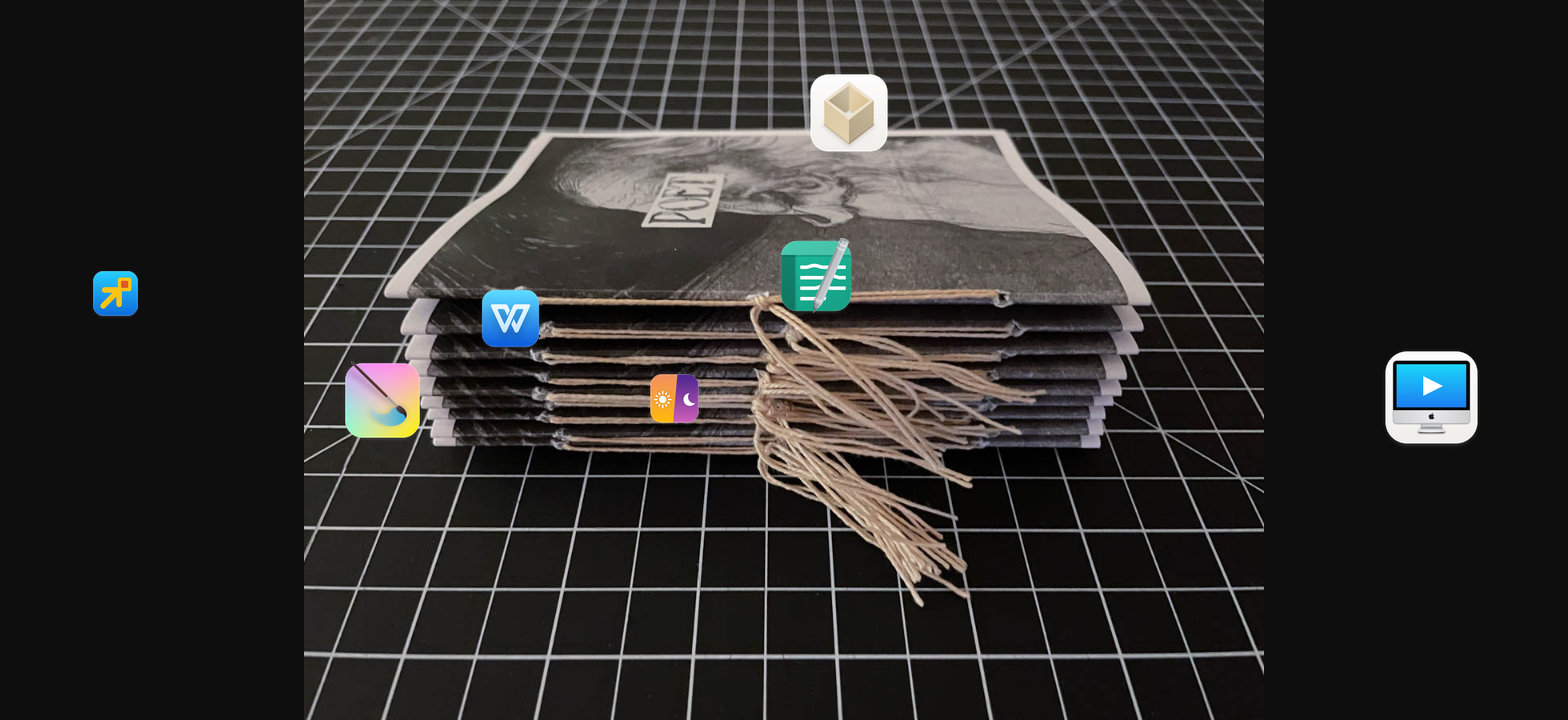 Image resolution: width=1568 pixels, height=720 pixels. What do you see at coordinates (382, 400) in the screenshot?
I see `open krita digital painting application` at bounding box center [382, 400].